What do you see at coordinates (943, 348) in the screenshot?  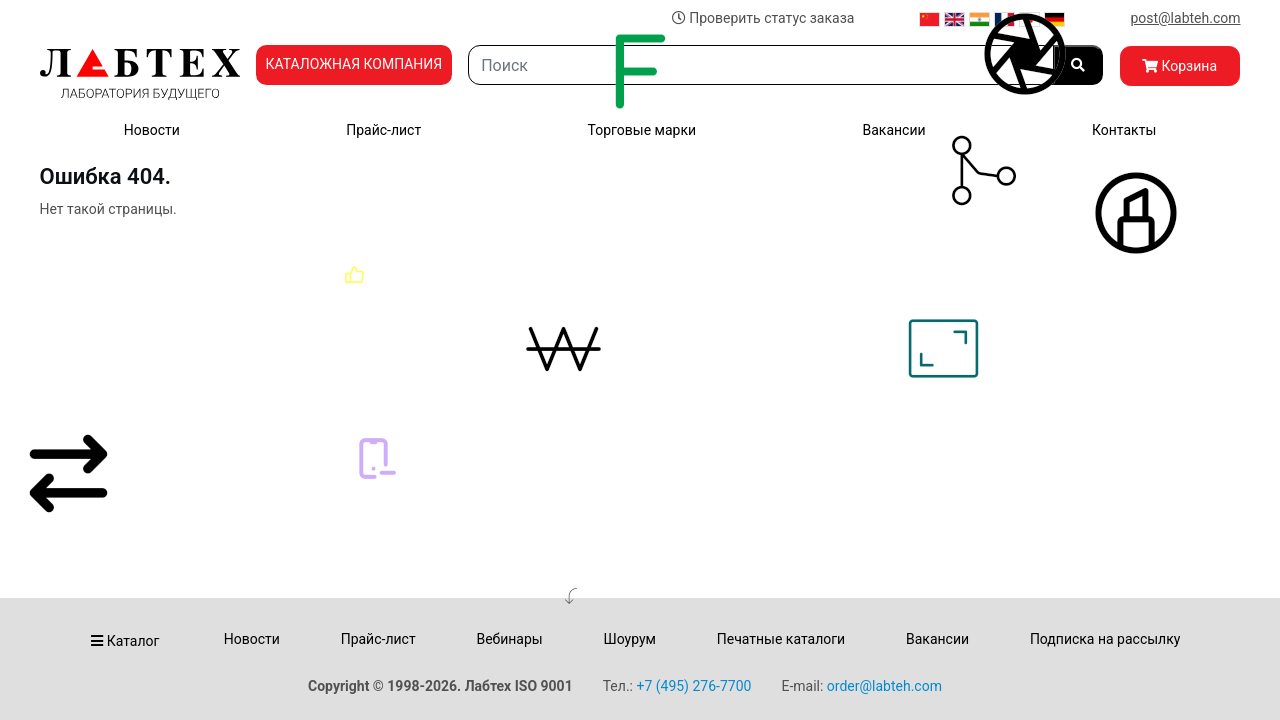 I see `enter fullscreen mode` at bounding box center [943, 348].